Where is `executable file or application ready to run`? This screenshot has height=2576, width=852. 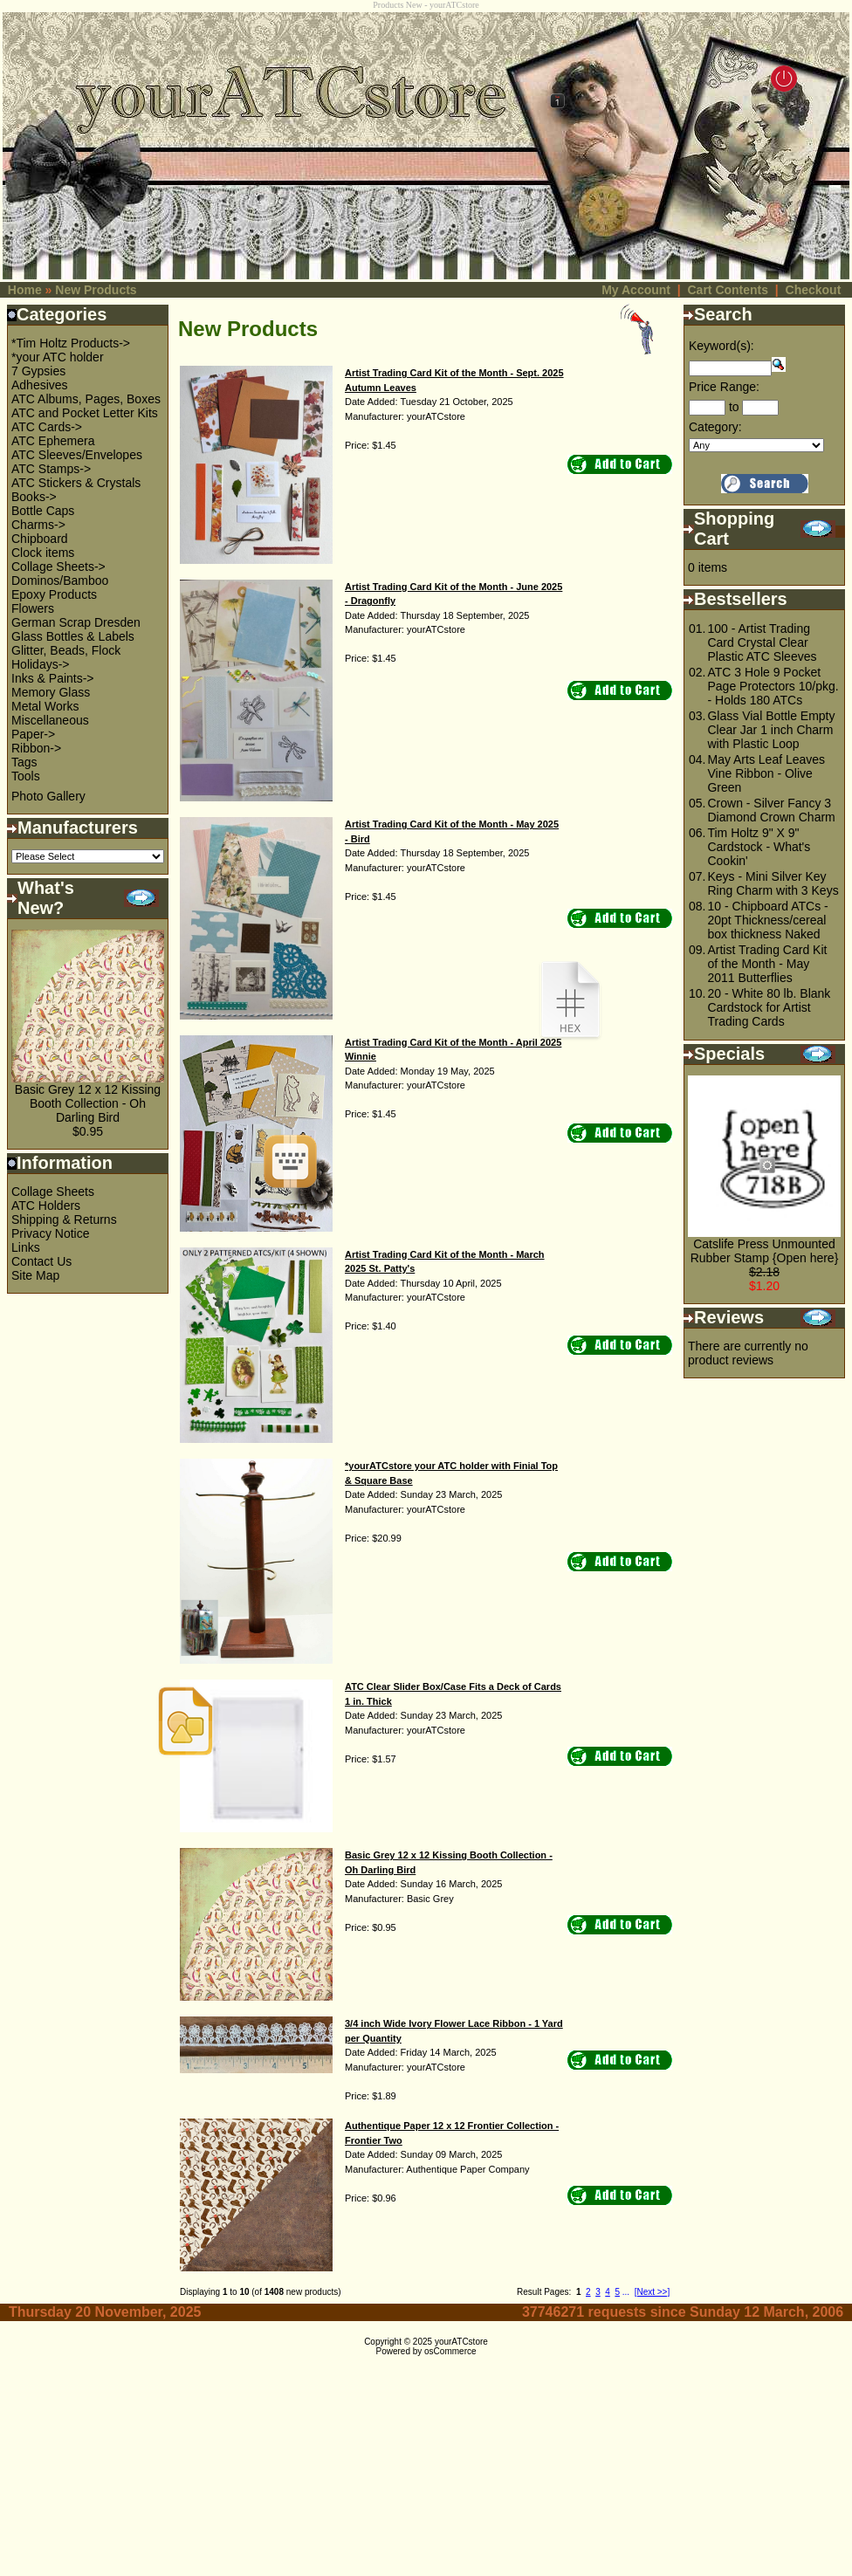
executable file or application ready to run is located at coordinates (767, 1165).